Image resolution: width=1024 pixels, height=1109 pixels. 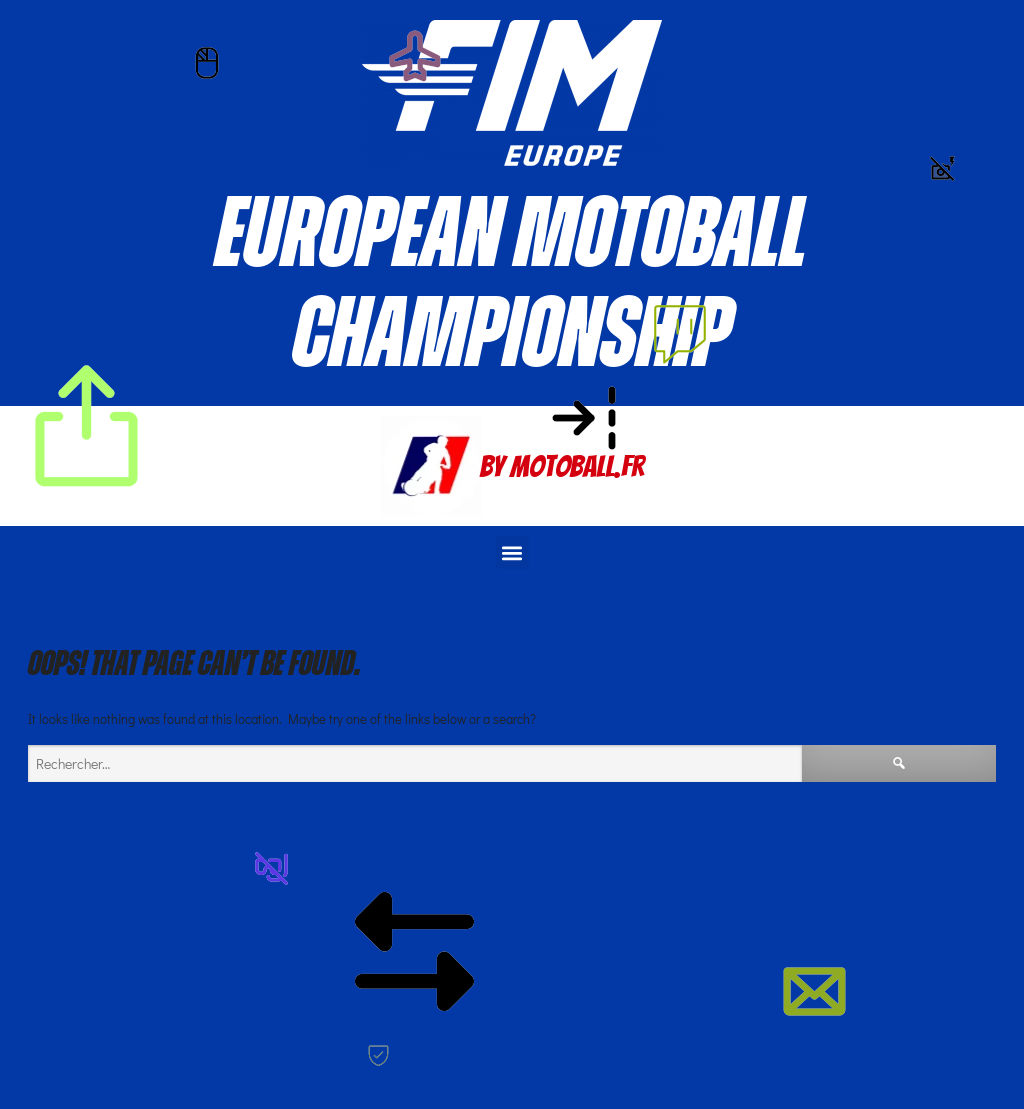 What do you see at coordinates (207, 63) in the screenshot?
I see `indicates left mouse button click action` at bounding box center [207, 63].